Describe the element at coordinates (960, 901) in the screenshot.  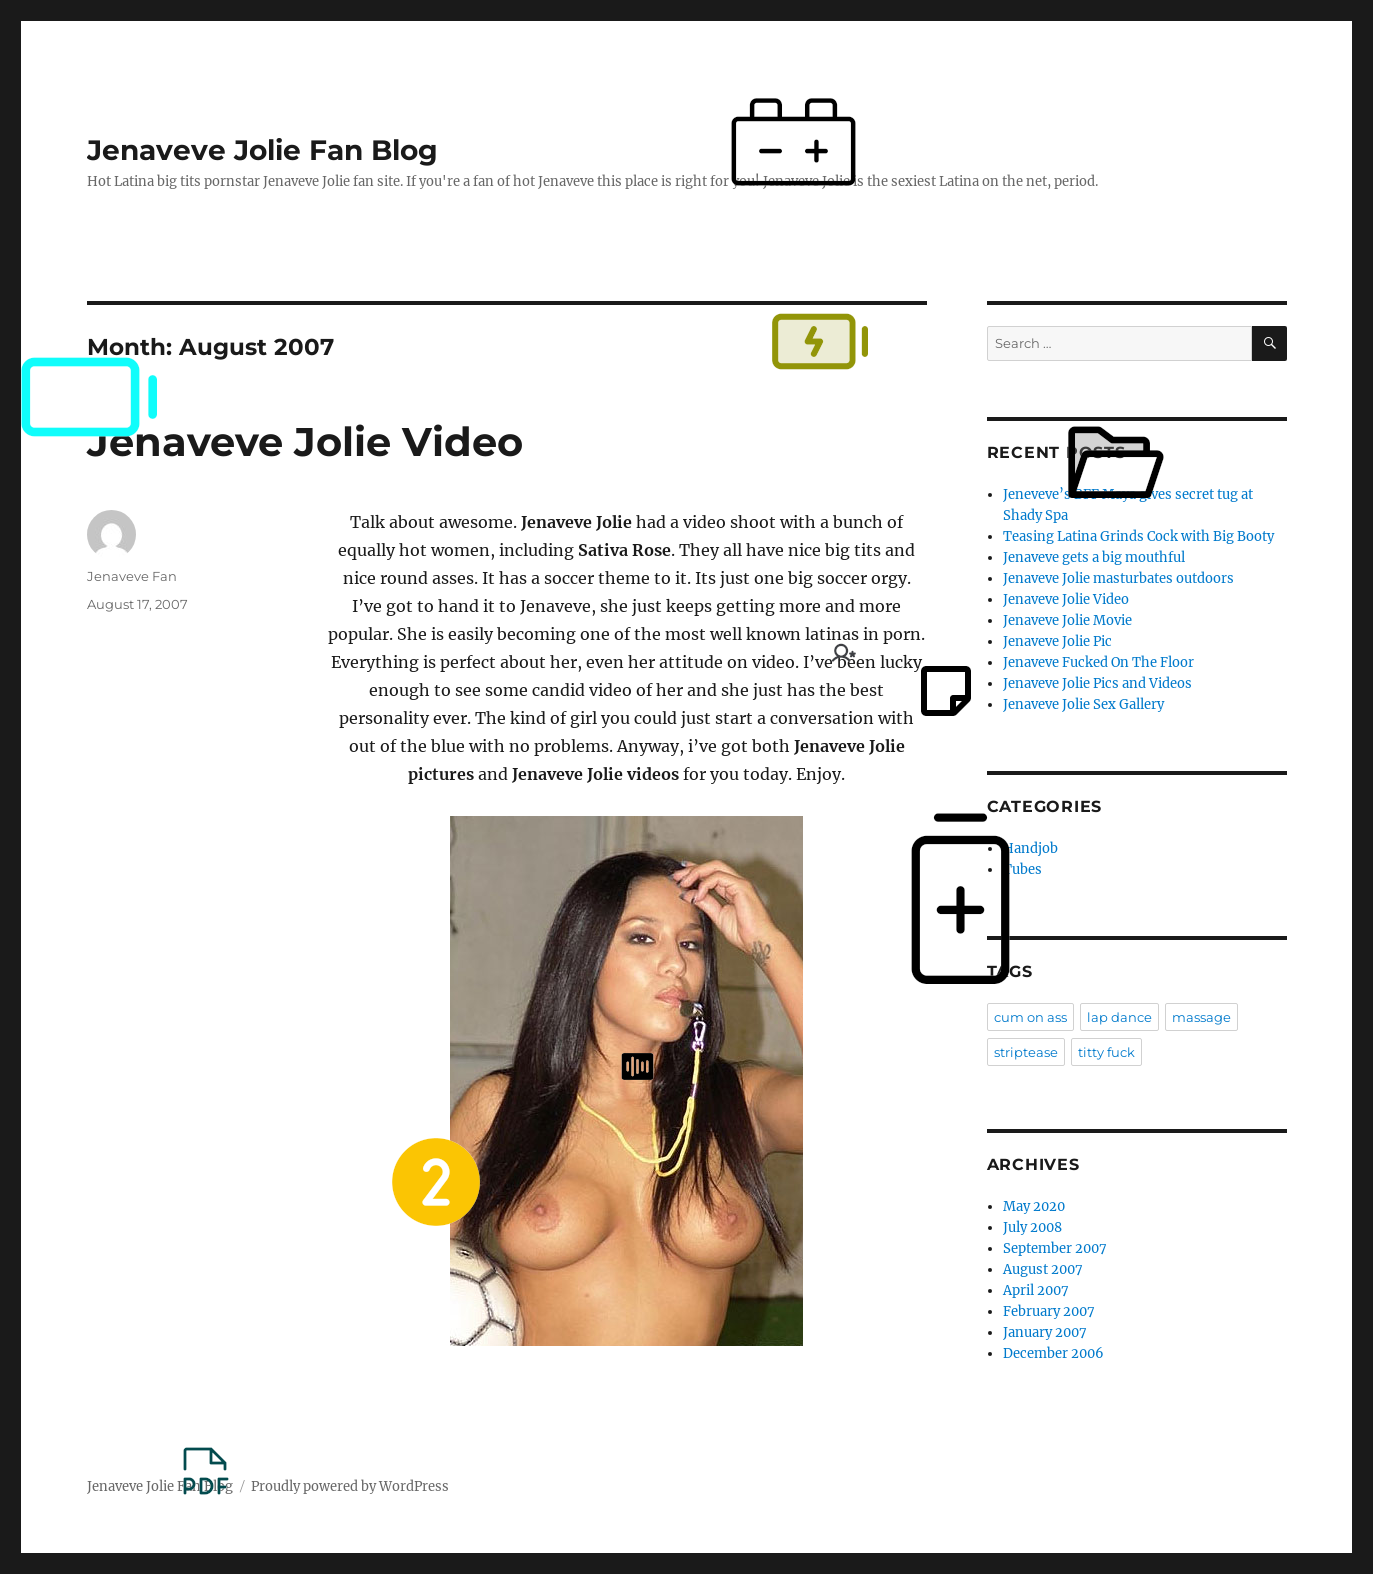
I see `add a new battery or power source` at that location.